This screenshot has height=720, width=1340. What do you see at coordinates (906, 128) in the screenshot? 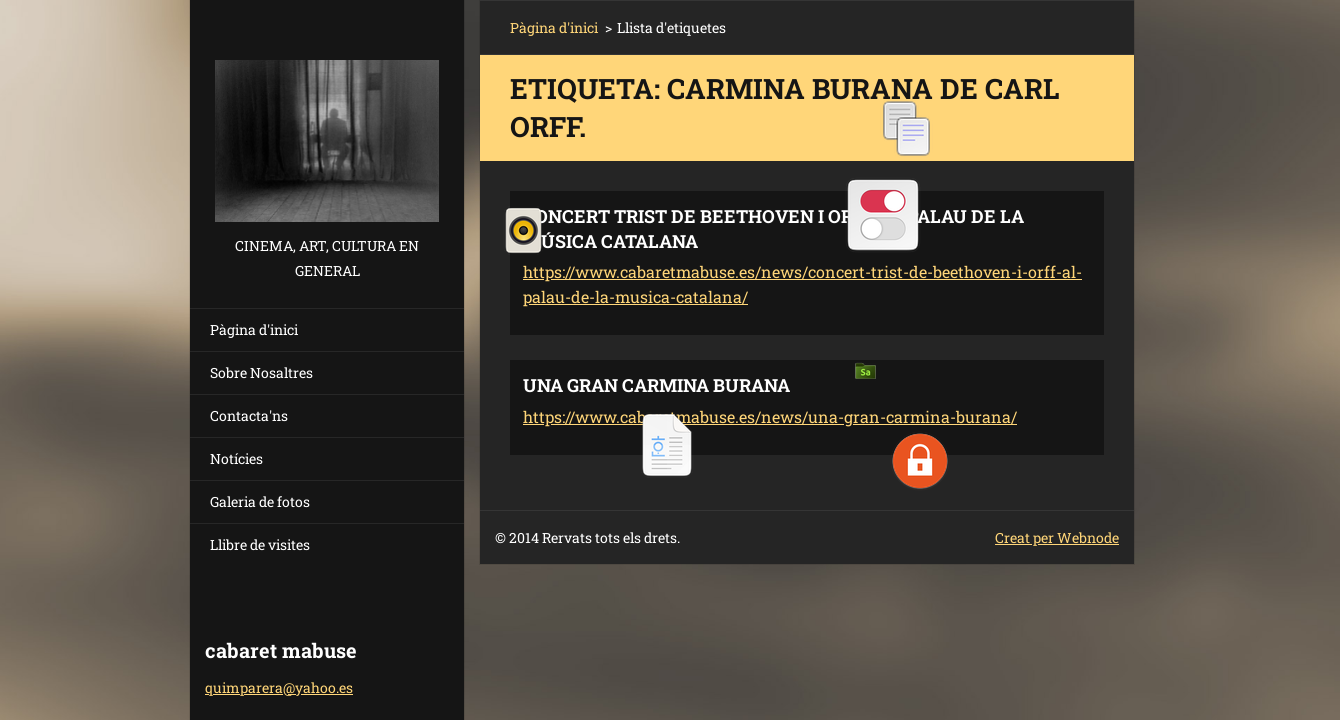
I see `copy selected content to clipboard` at bounding box center [906, 128].